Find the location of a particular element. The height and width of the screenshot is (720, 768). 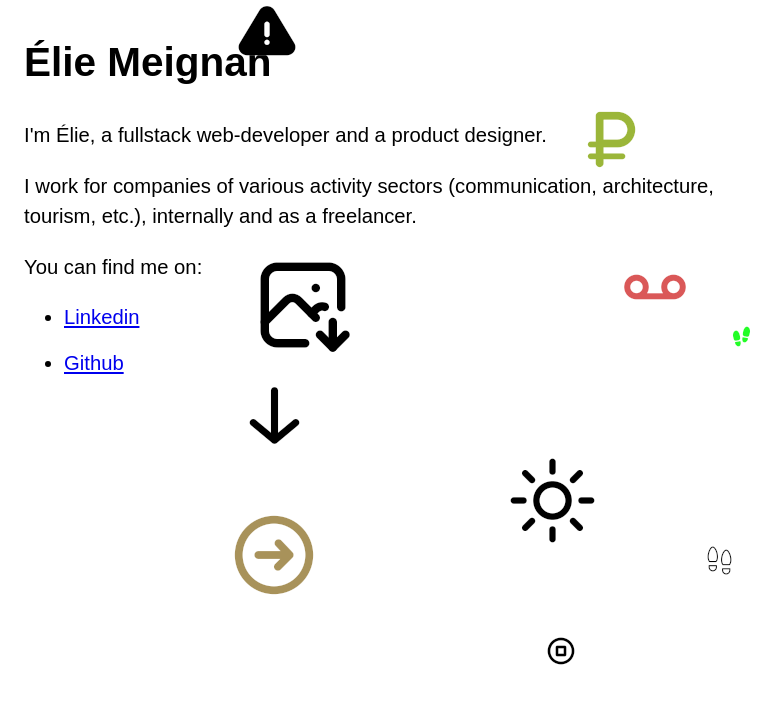

proceed to the next step is located at coordinates (274, 555).